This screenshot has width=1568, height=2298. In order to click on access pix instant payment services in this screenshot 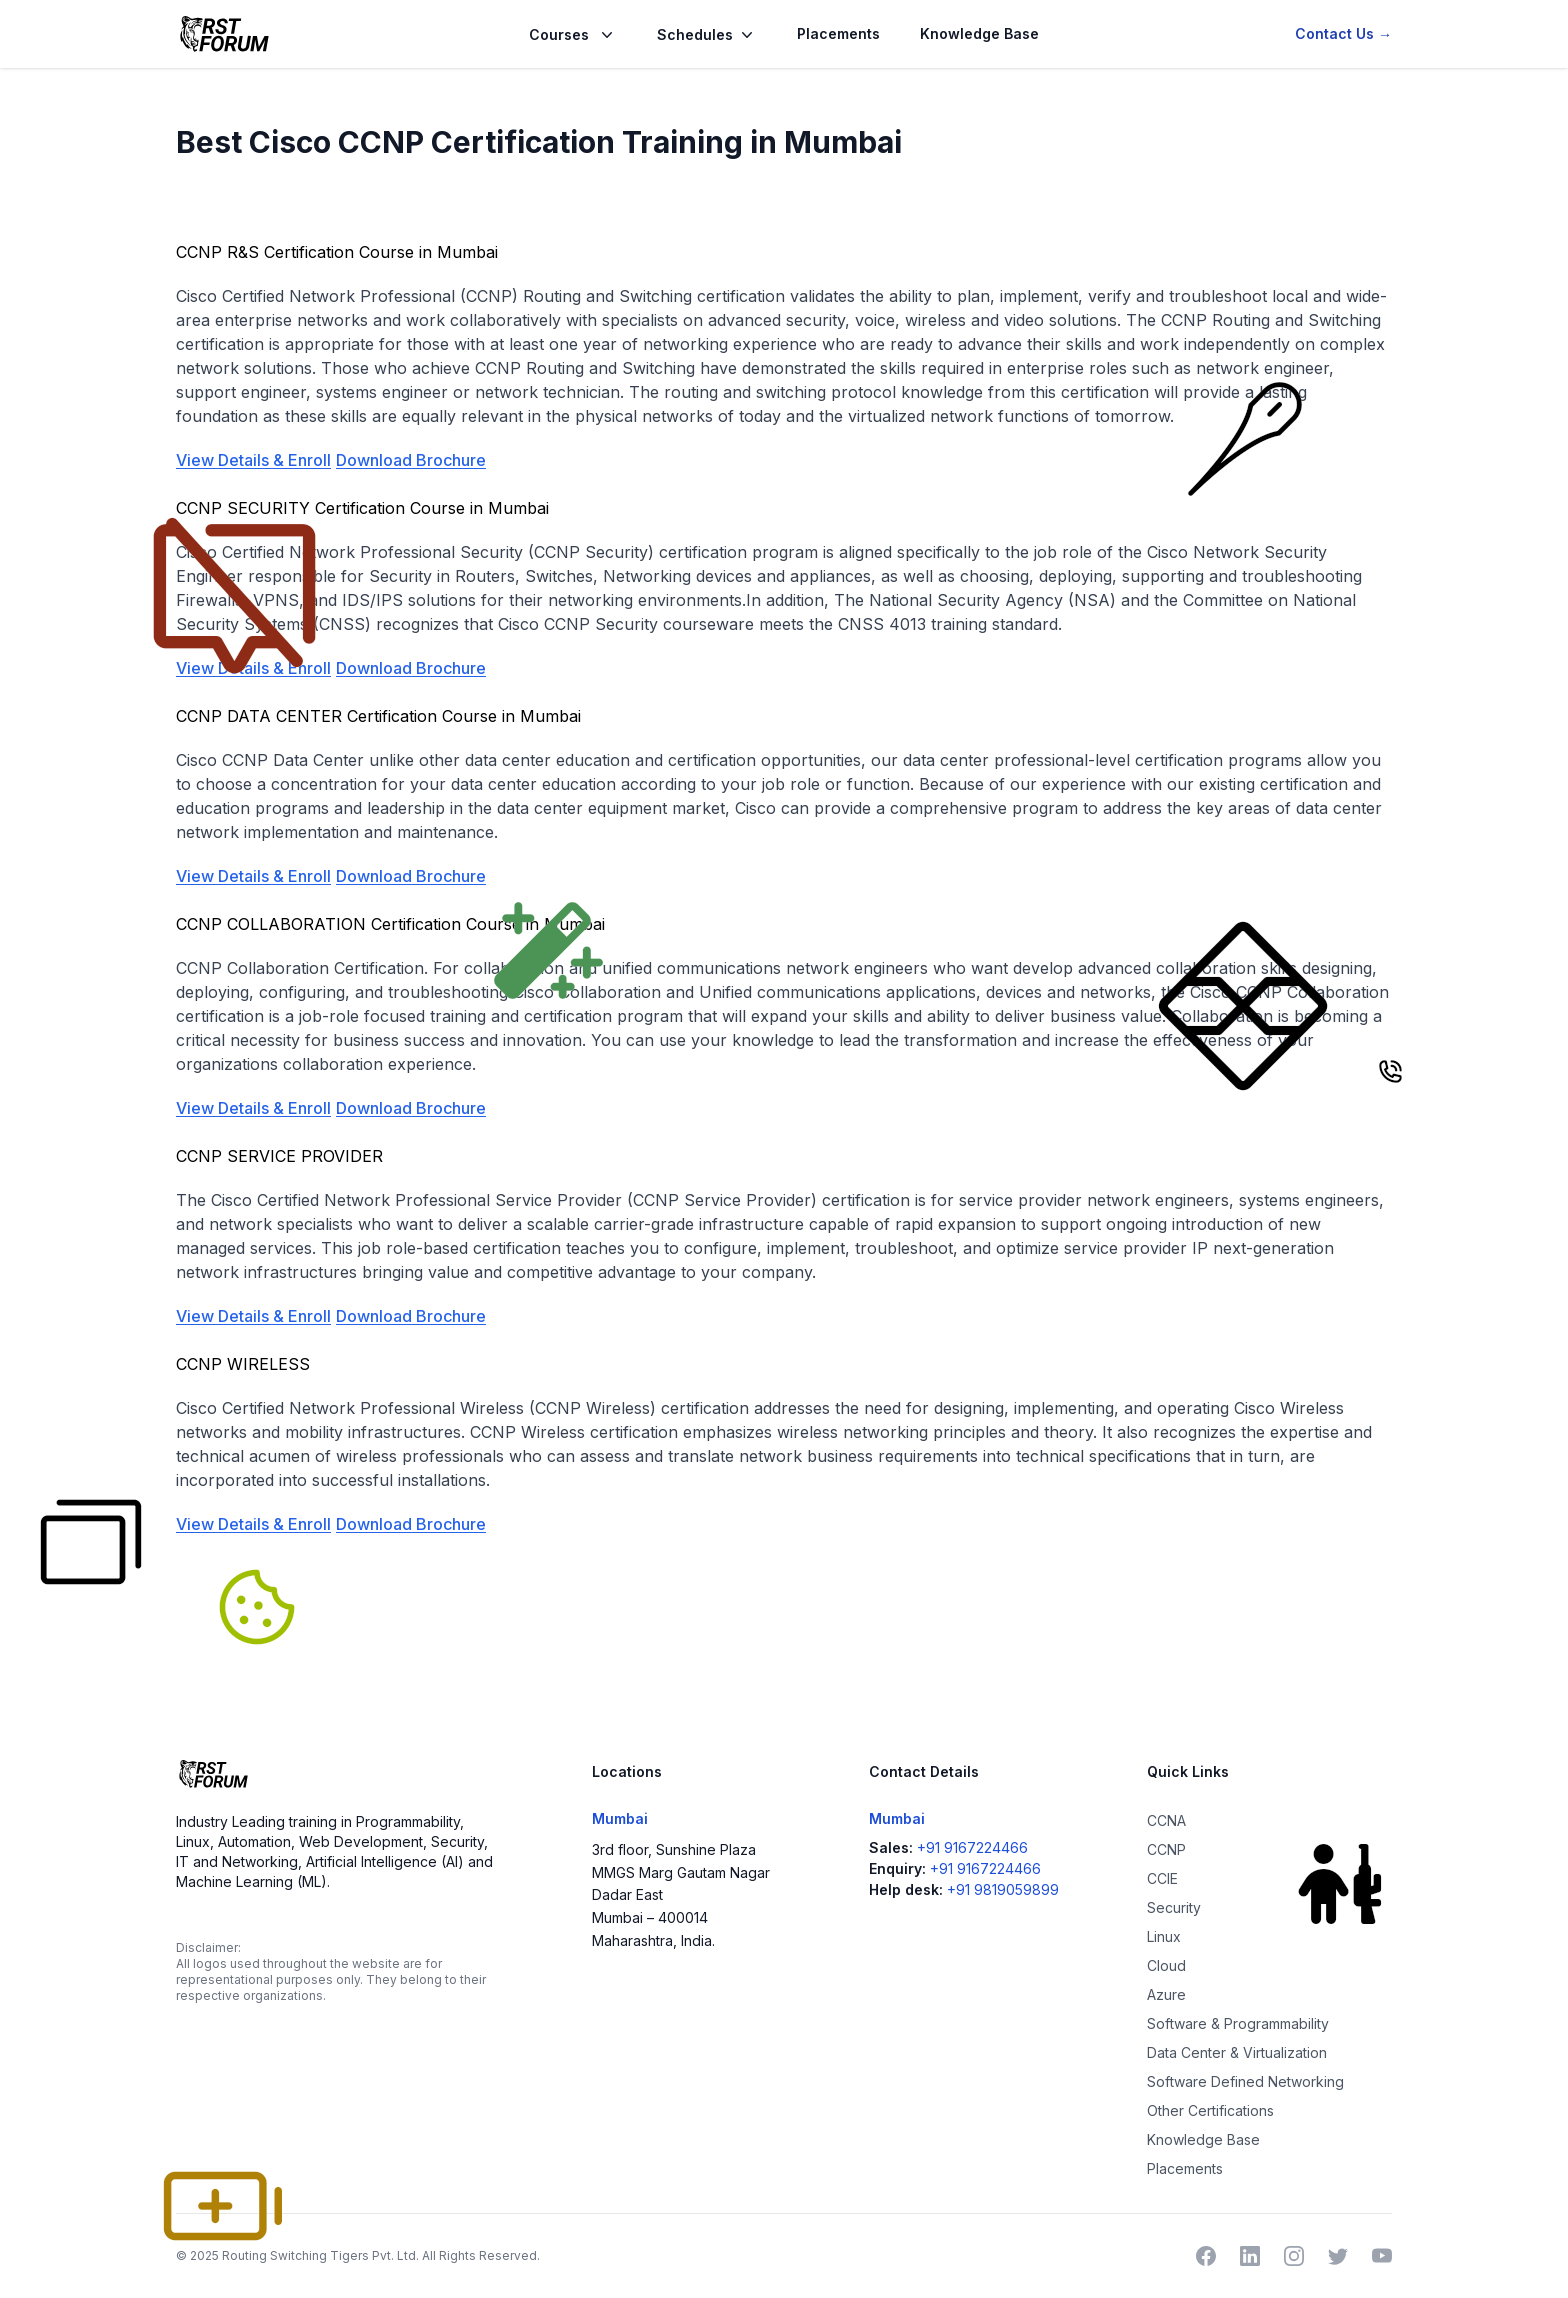, I will do `click(1243, 1006)`.